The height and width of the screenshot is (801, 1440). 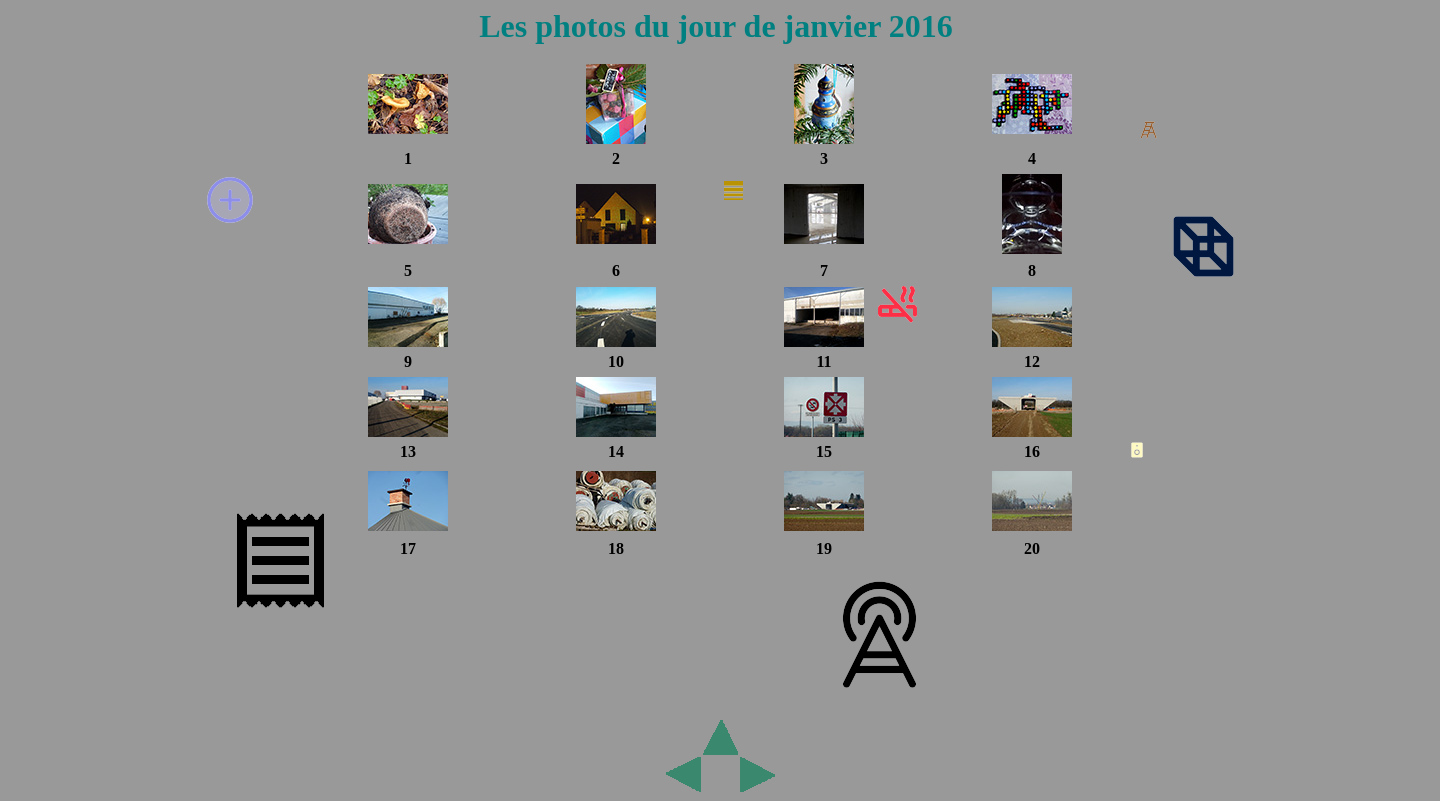 What do you see at coordinates (280, 560) in the screenshot?
I see `view purchase receipt` at bounding box center [280, 560].